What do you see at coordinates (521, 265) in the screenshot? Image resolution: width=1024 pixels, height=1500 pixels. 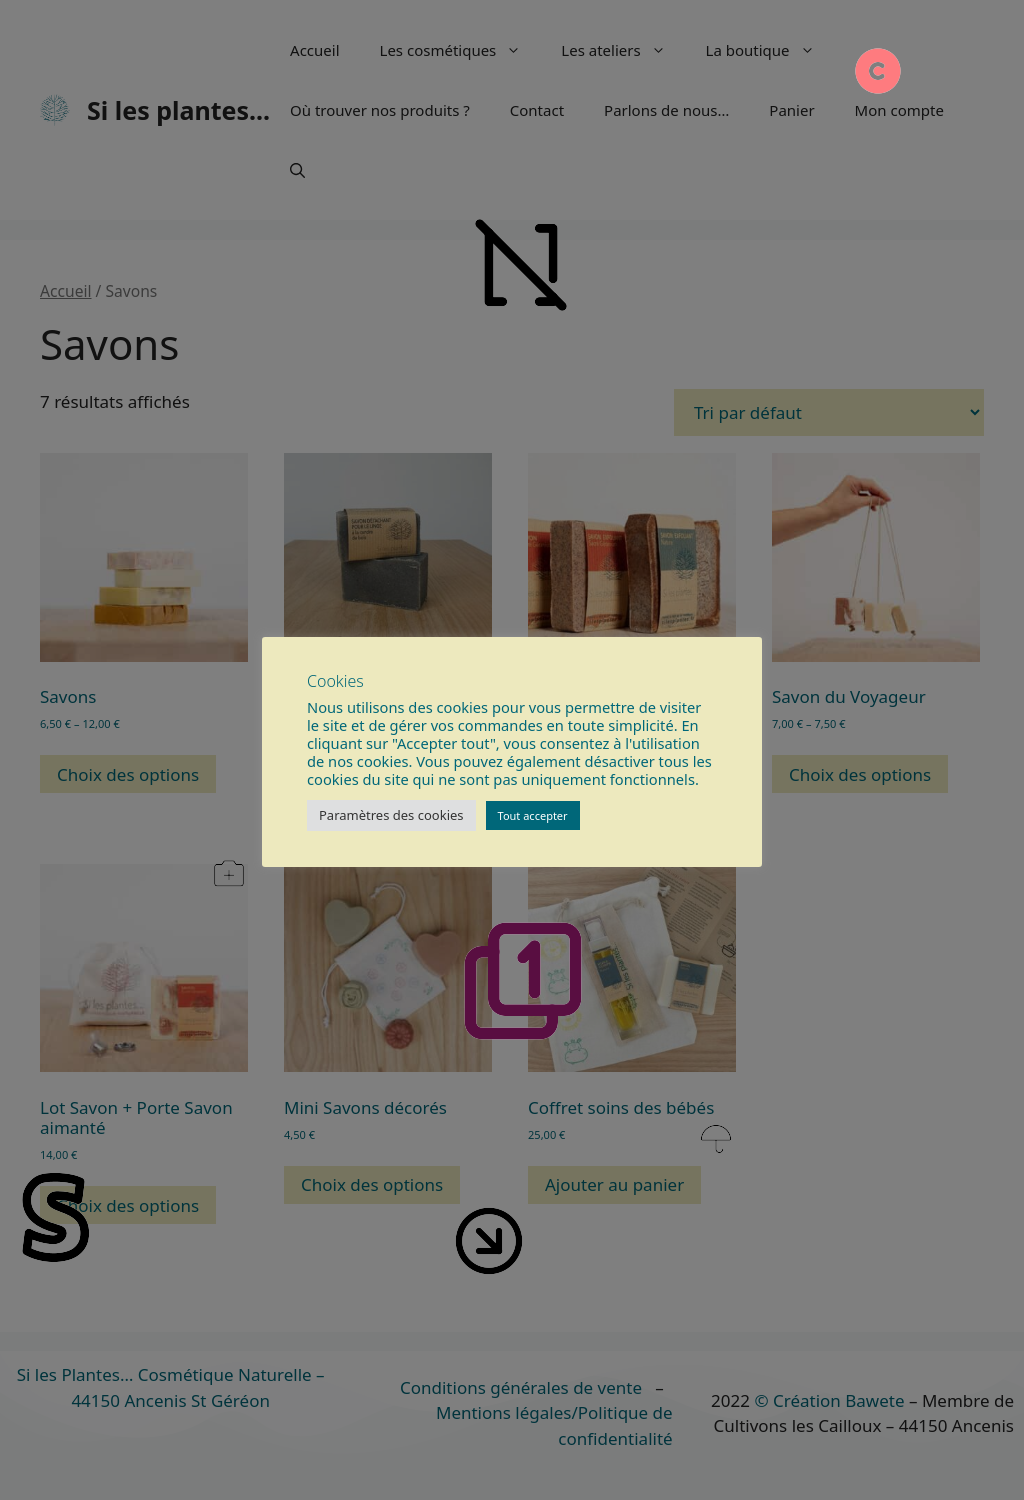 I see `disable code block or syntax formatting` at bounding box center [521, 265].